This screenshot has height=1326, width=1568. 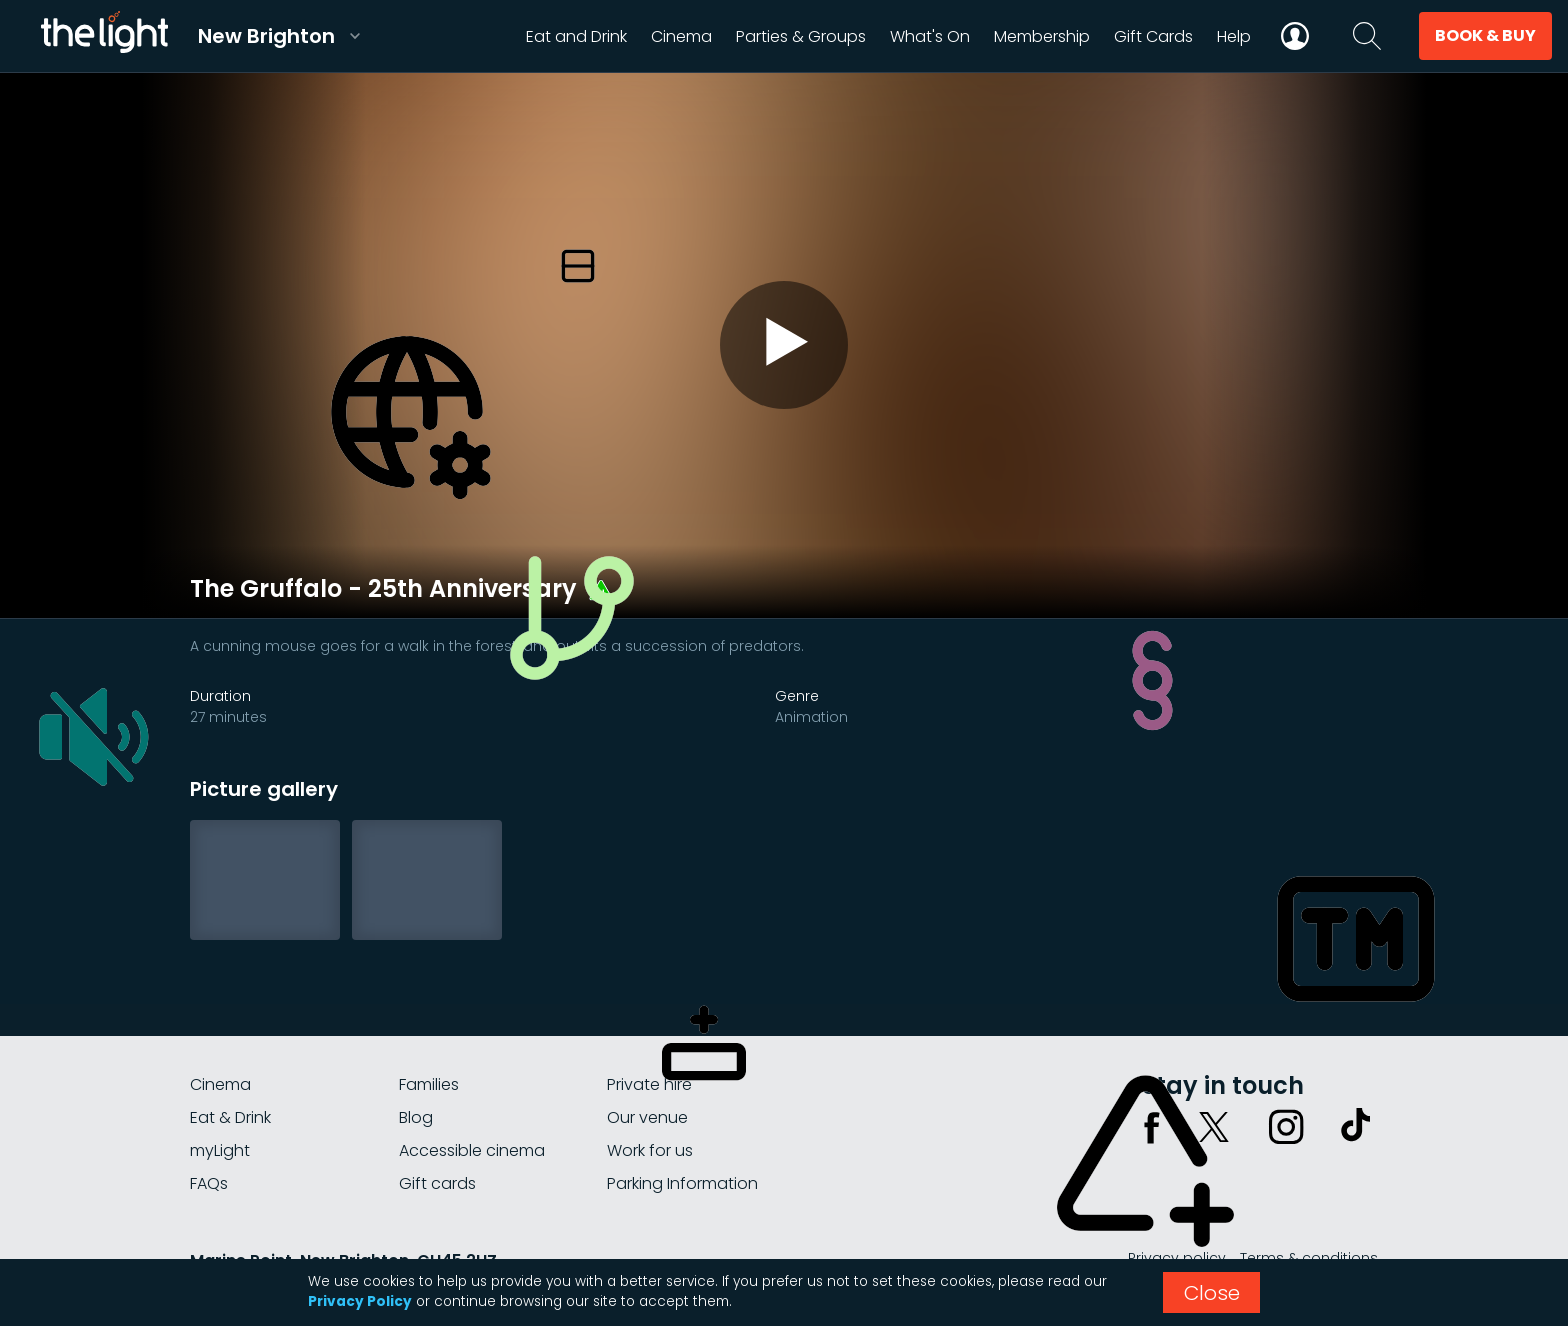 I want to click on indicates a legal or terms section, so click(x=1152, y=680).